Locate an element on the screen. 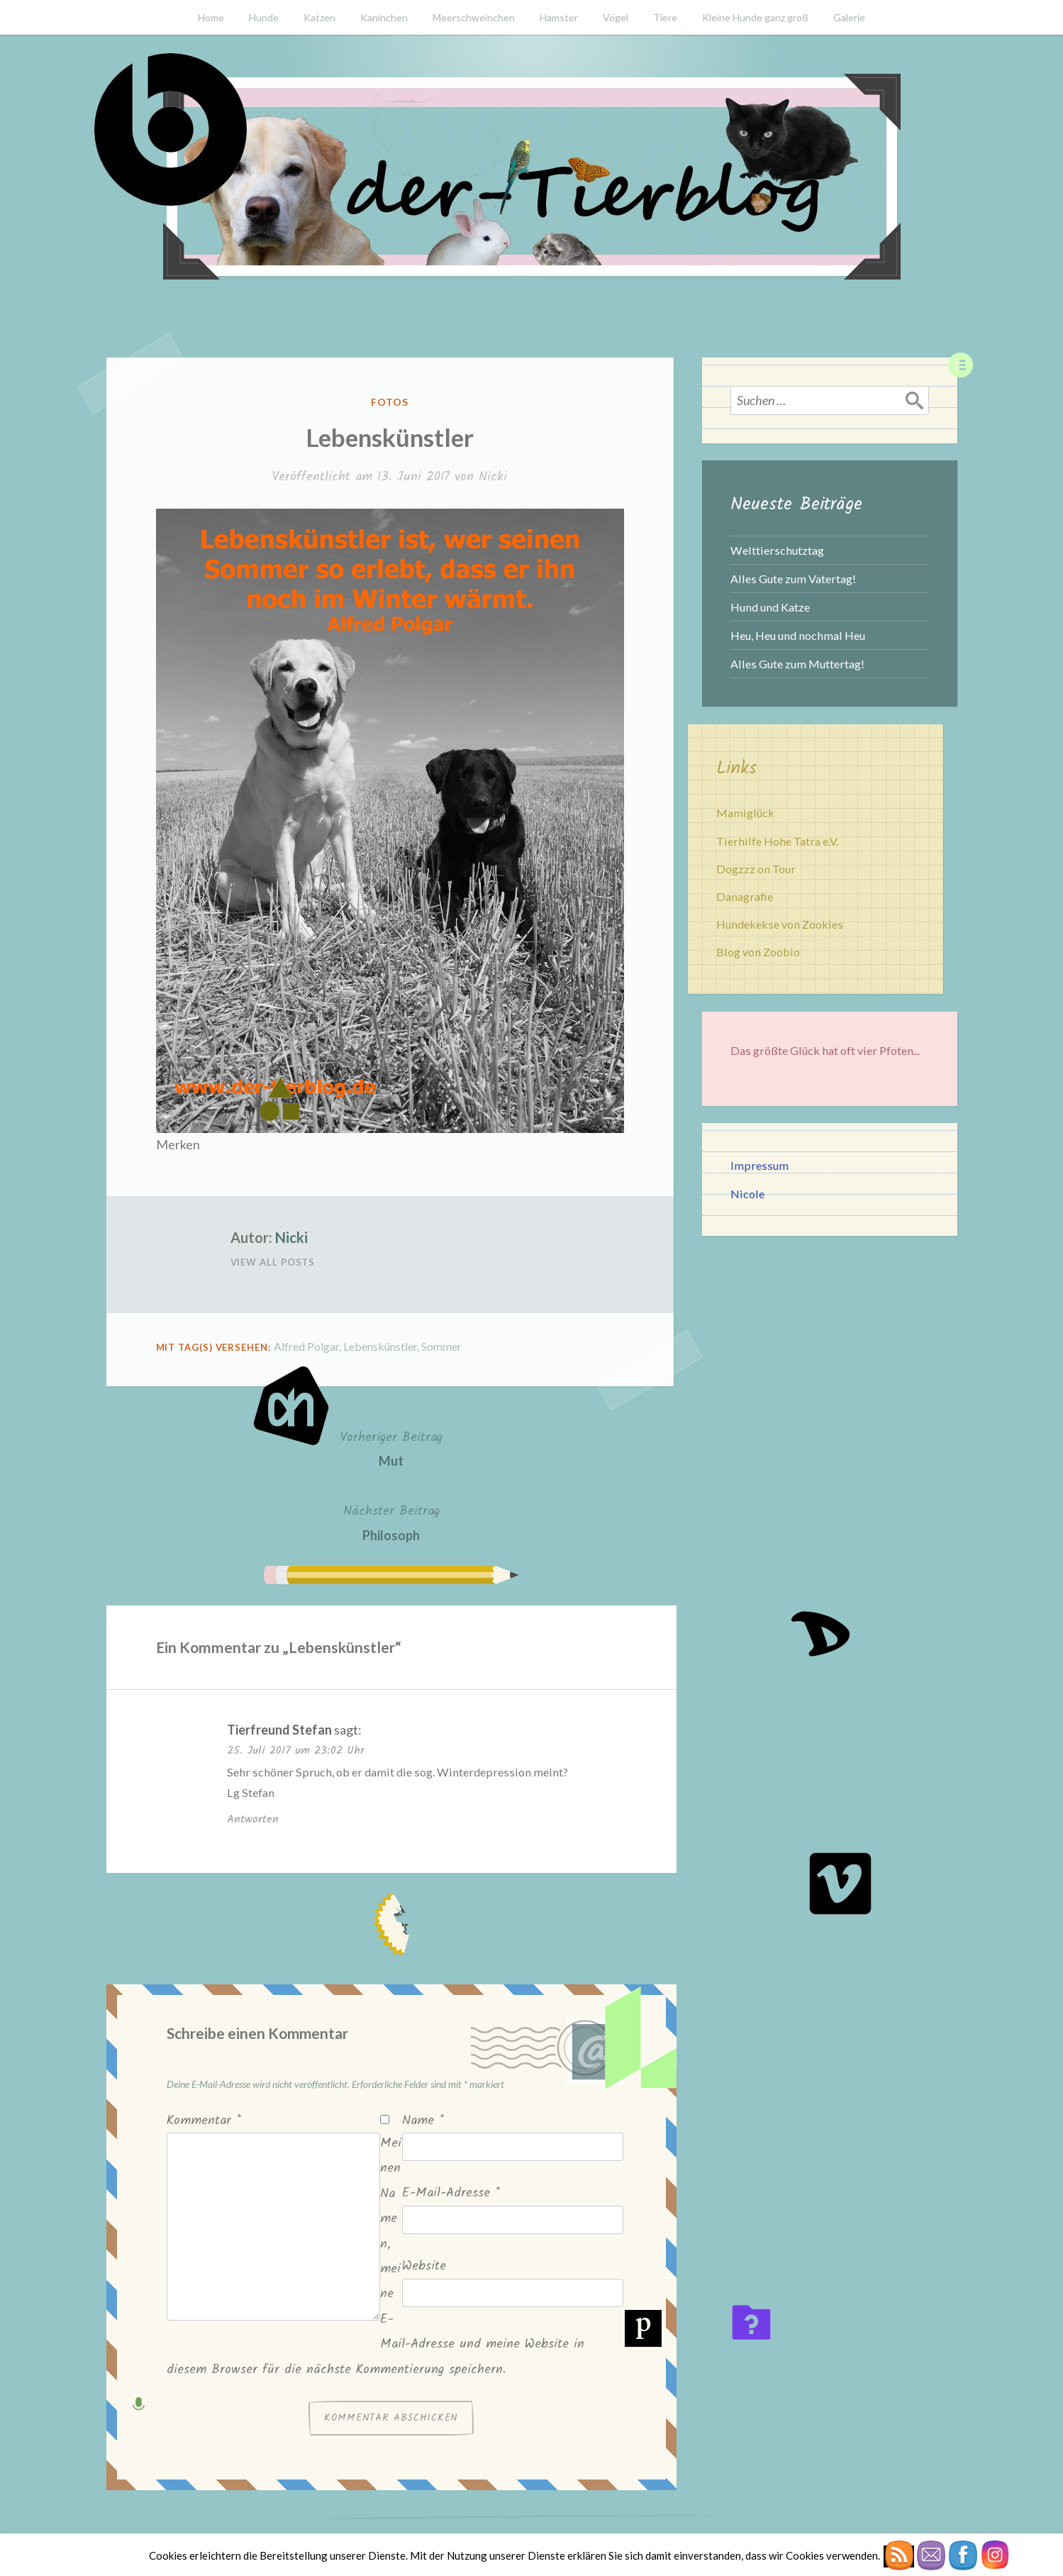 The width and height of the screenshot is (1063, 2576). open vimeo app is located at coordinates (840, 1884).